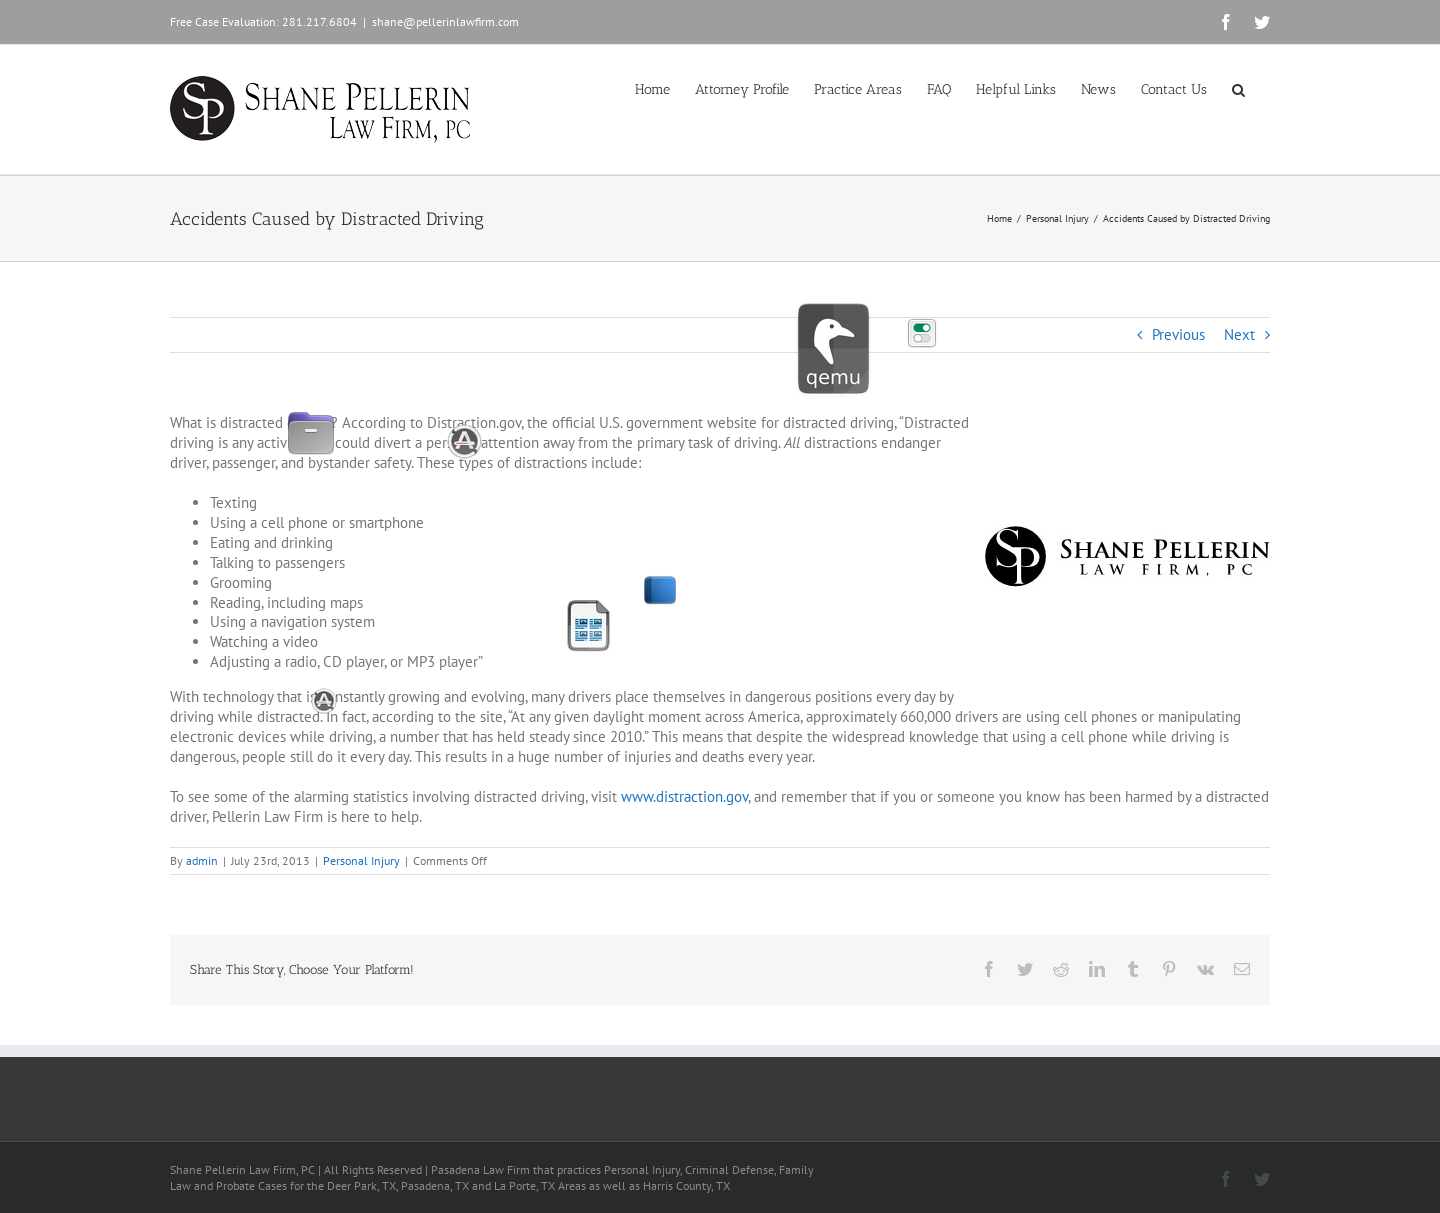 The image size is (1440, 1213). Describe the element at coordinates (464, 441) in the screenshot. I see `open software updater application` at that location.